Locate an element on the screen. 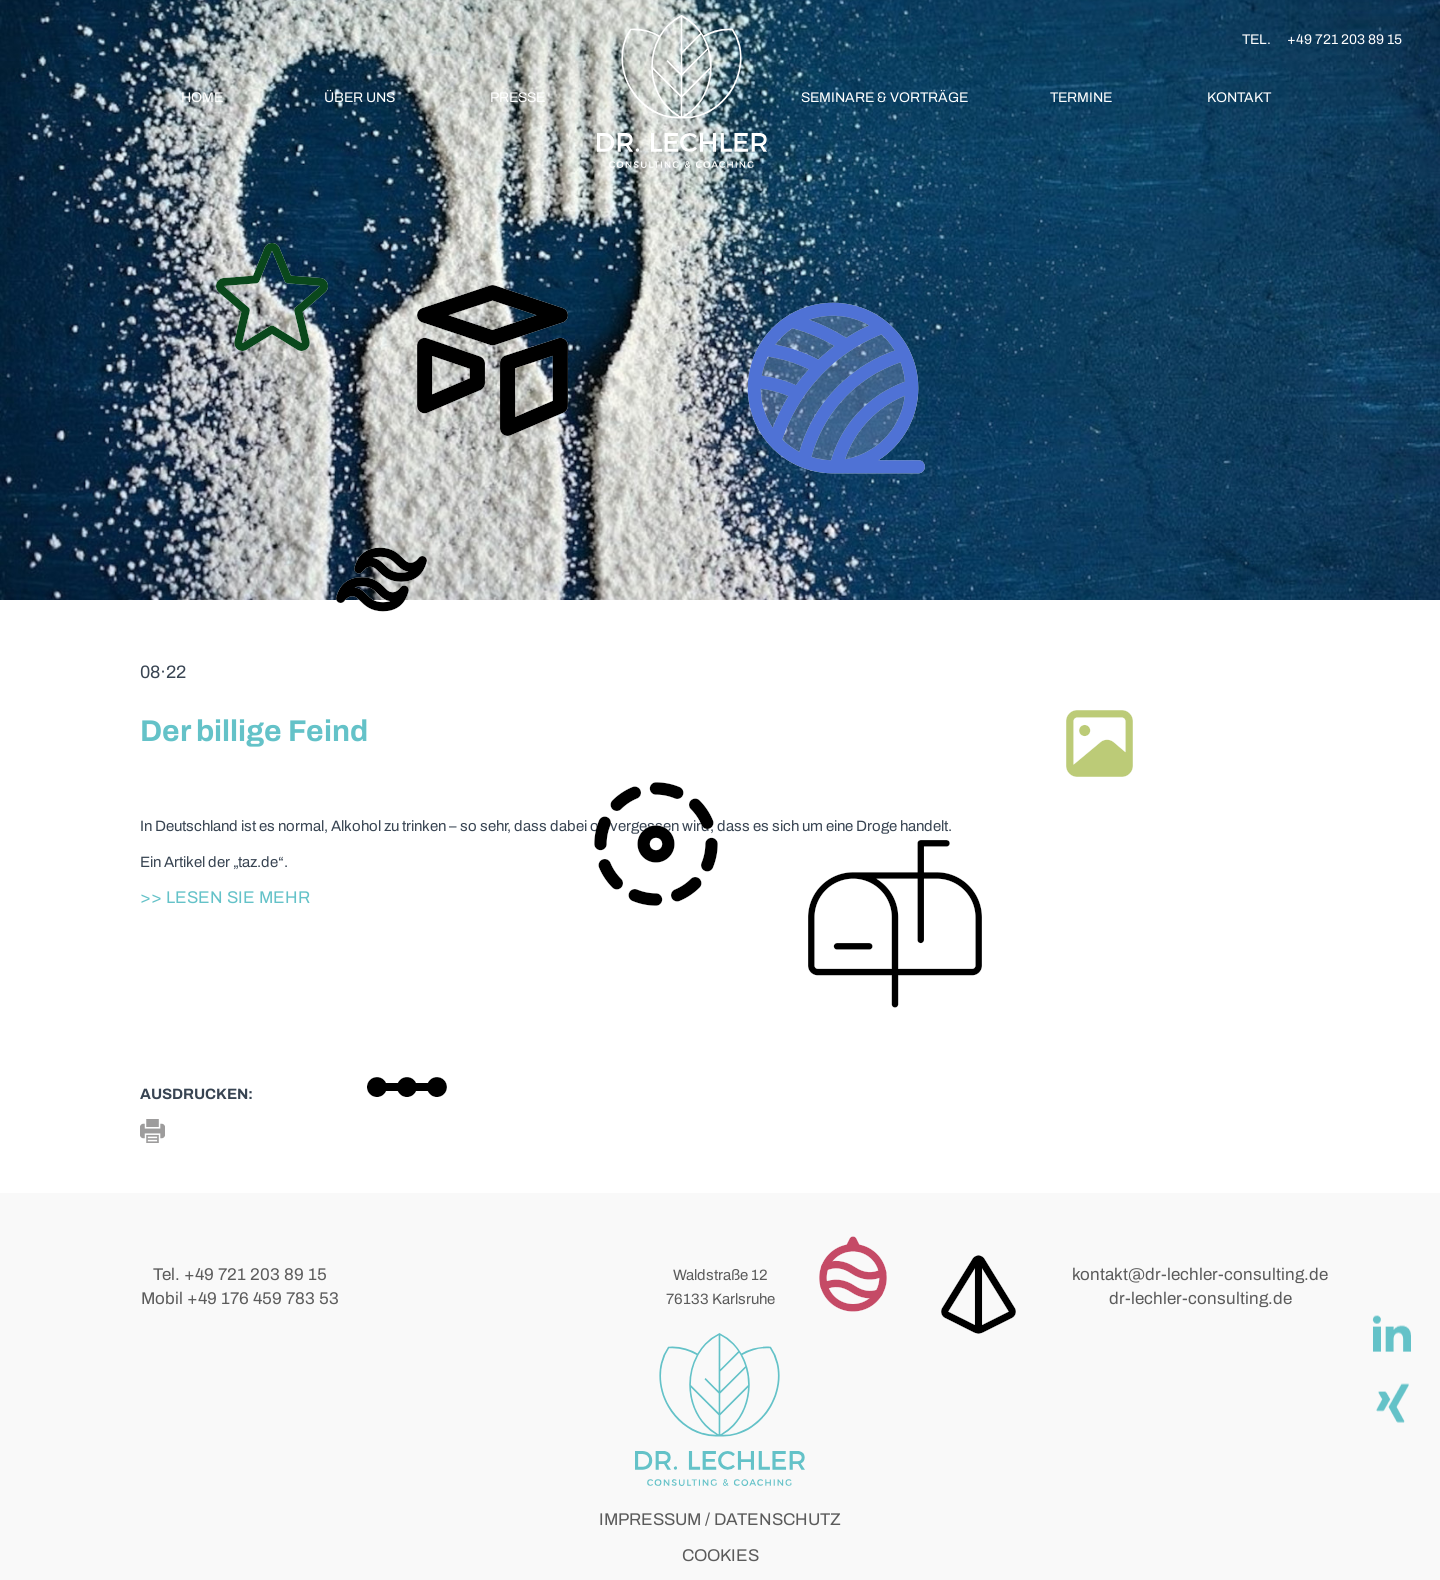  add to favorites is located at coordinates (272, 299).